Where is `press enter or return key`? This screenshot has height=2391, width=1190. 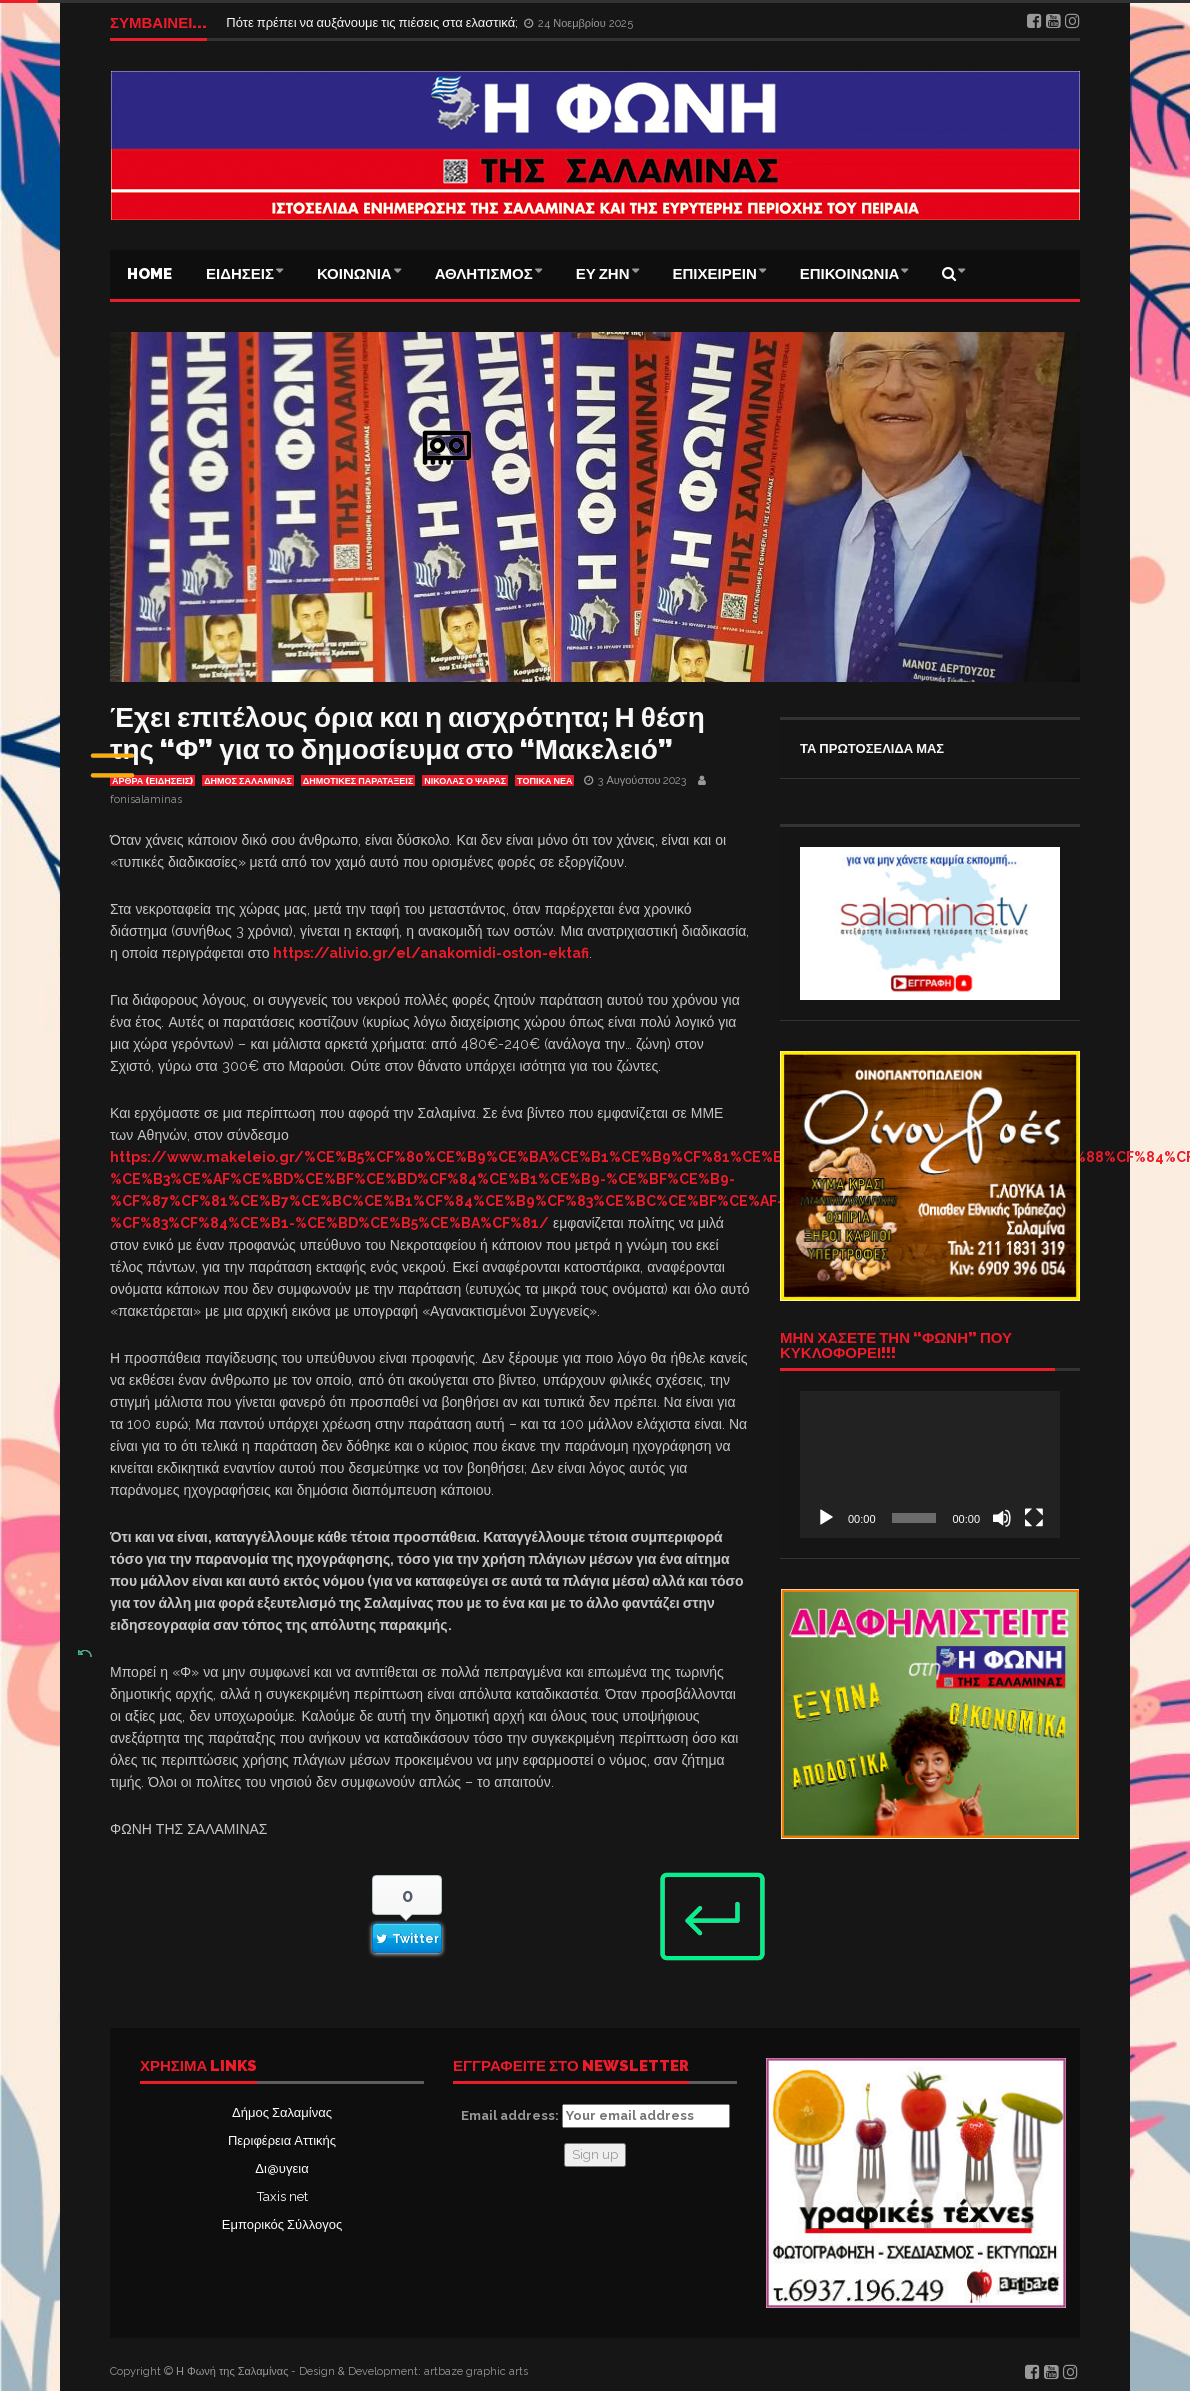
press enter or return key is located at coordinates (712, 1916).